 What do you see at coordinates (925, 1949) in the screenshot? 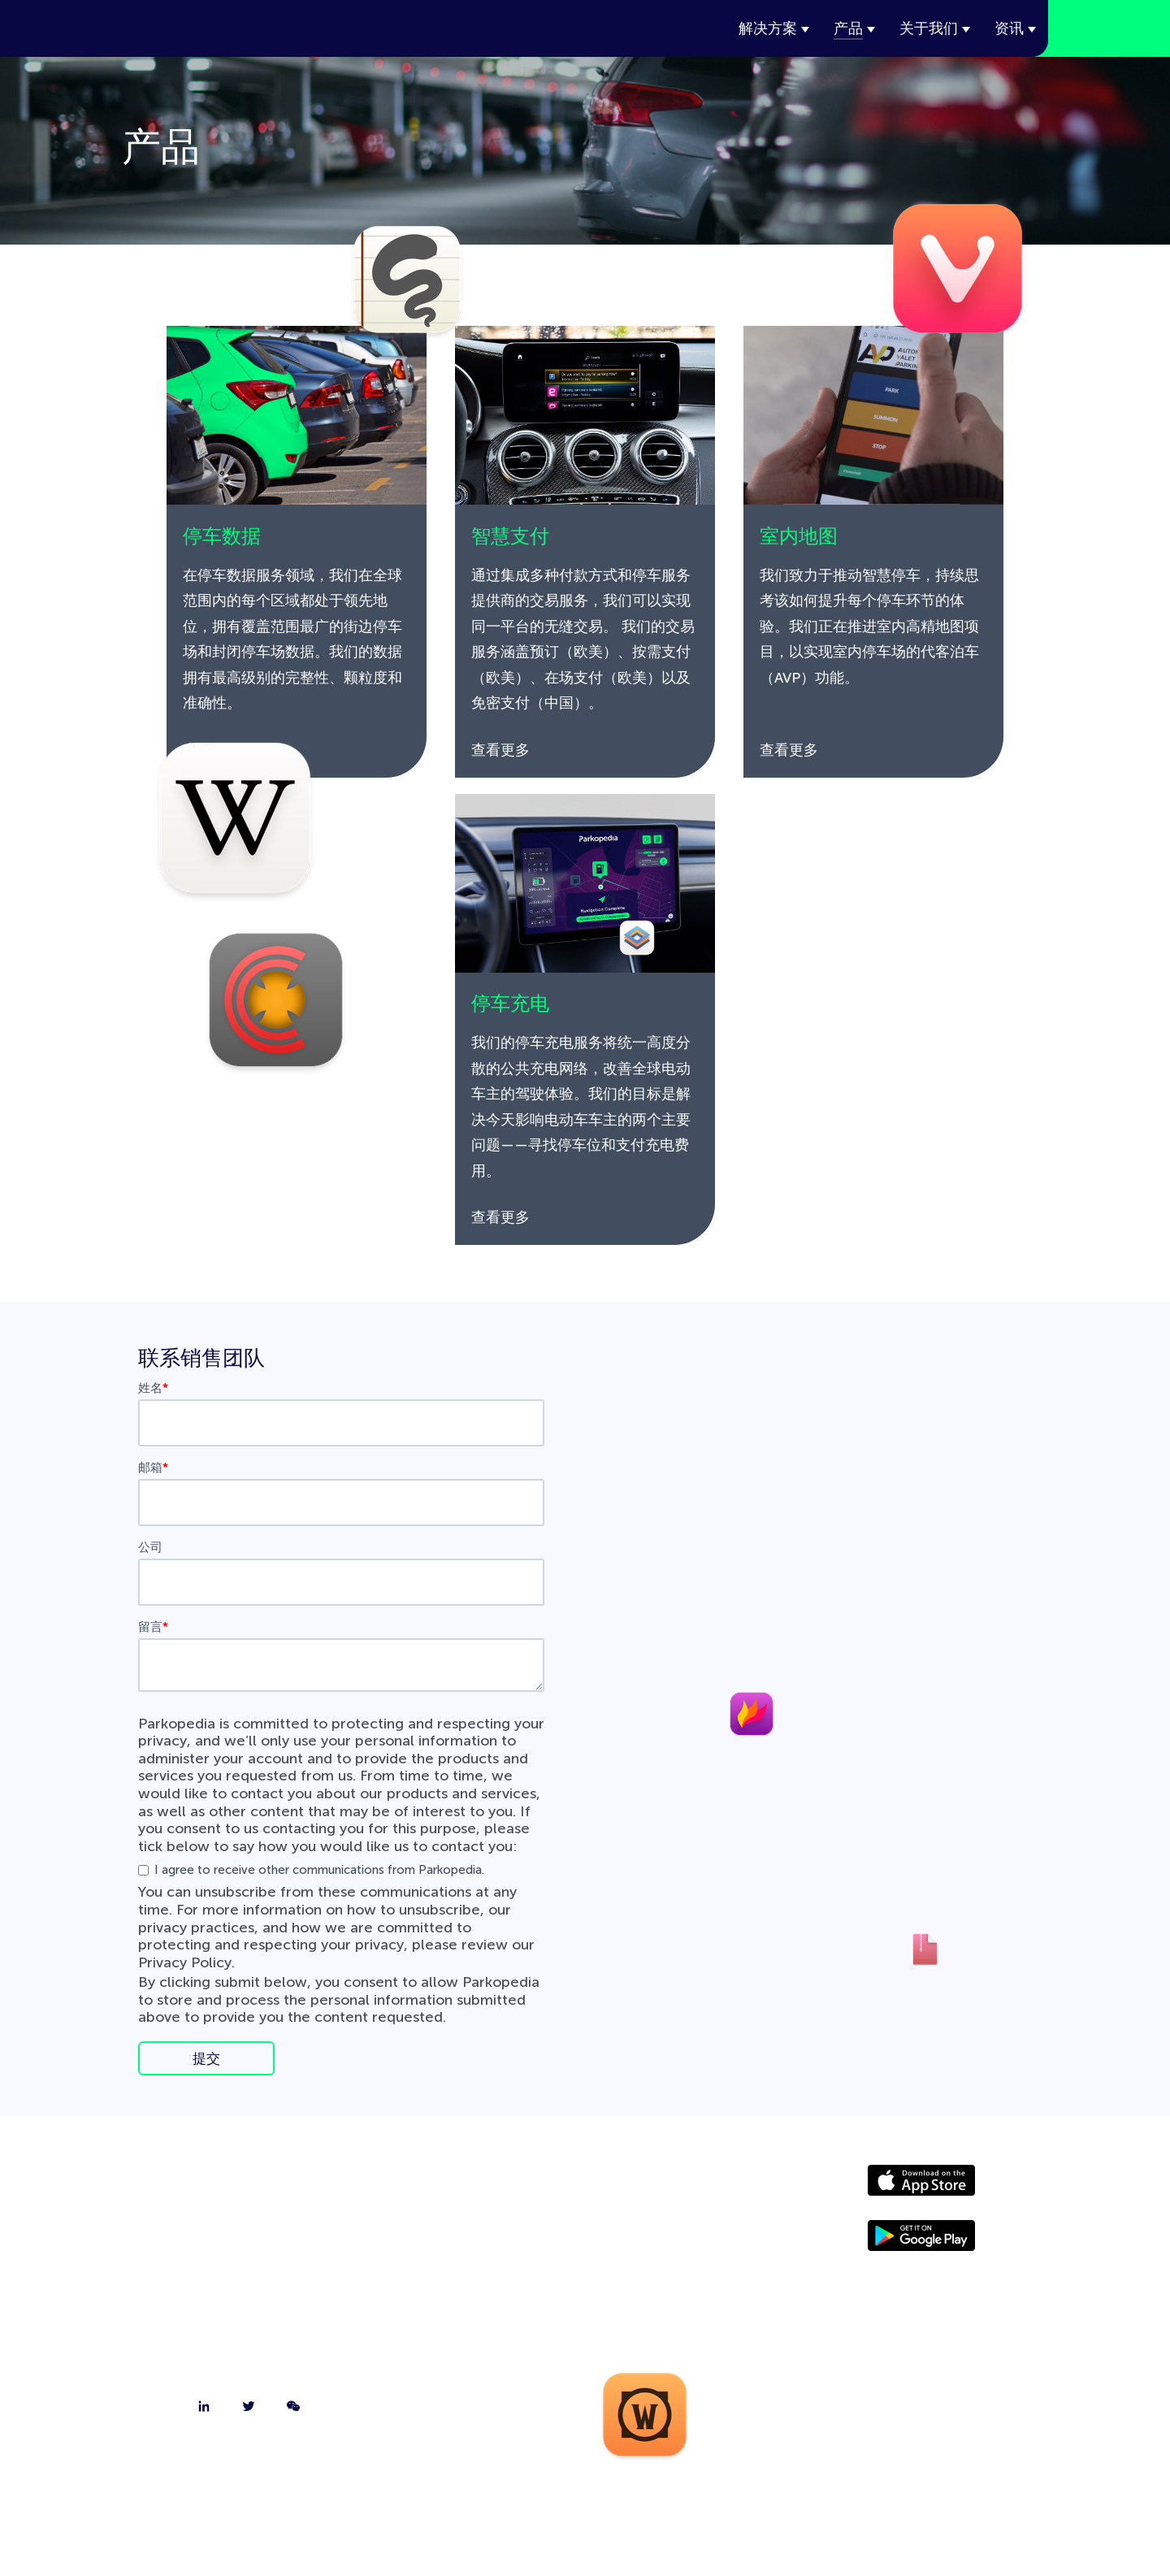
I see `compressed tar archive file` at bounding box center [925, 1949].